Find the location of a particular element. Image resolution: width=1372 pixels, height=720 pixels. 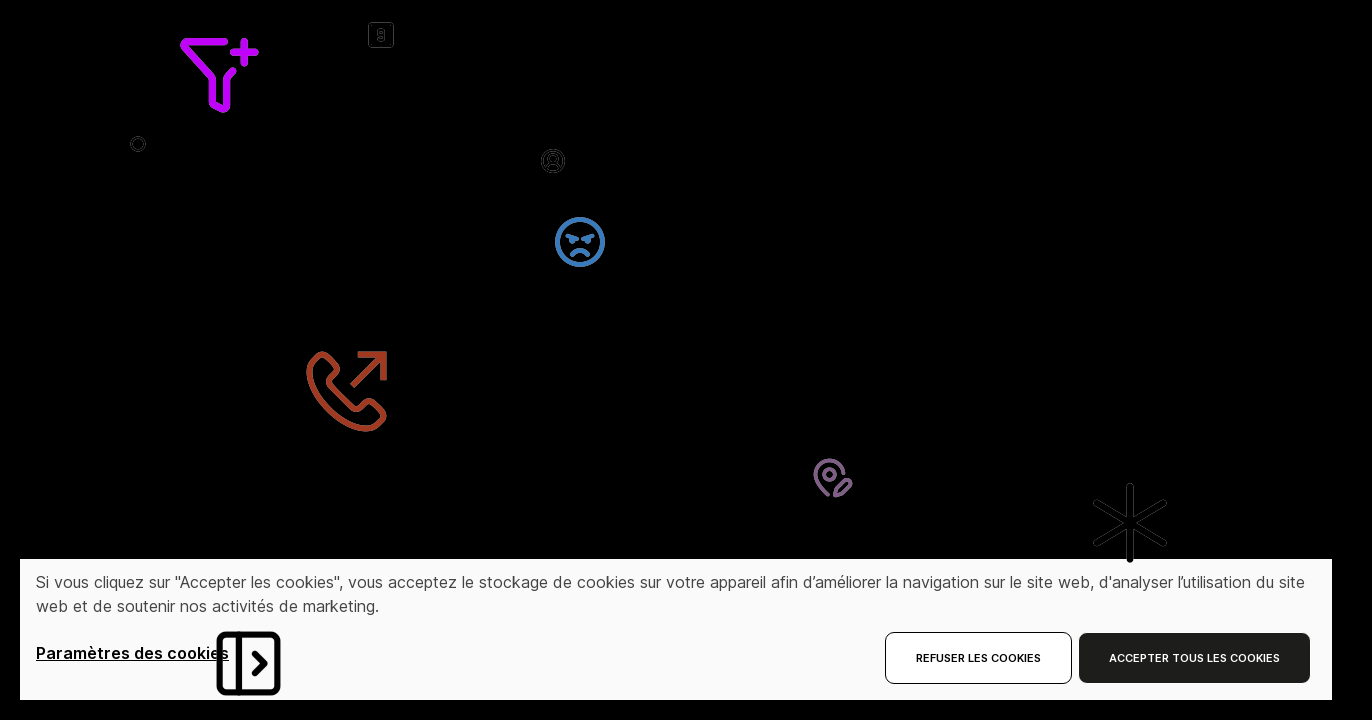

view your profile is located at coordinates (553, 161).